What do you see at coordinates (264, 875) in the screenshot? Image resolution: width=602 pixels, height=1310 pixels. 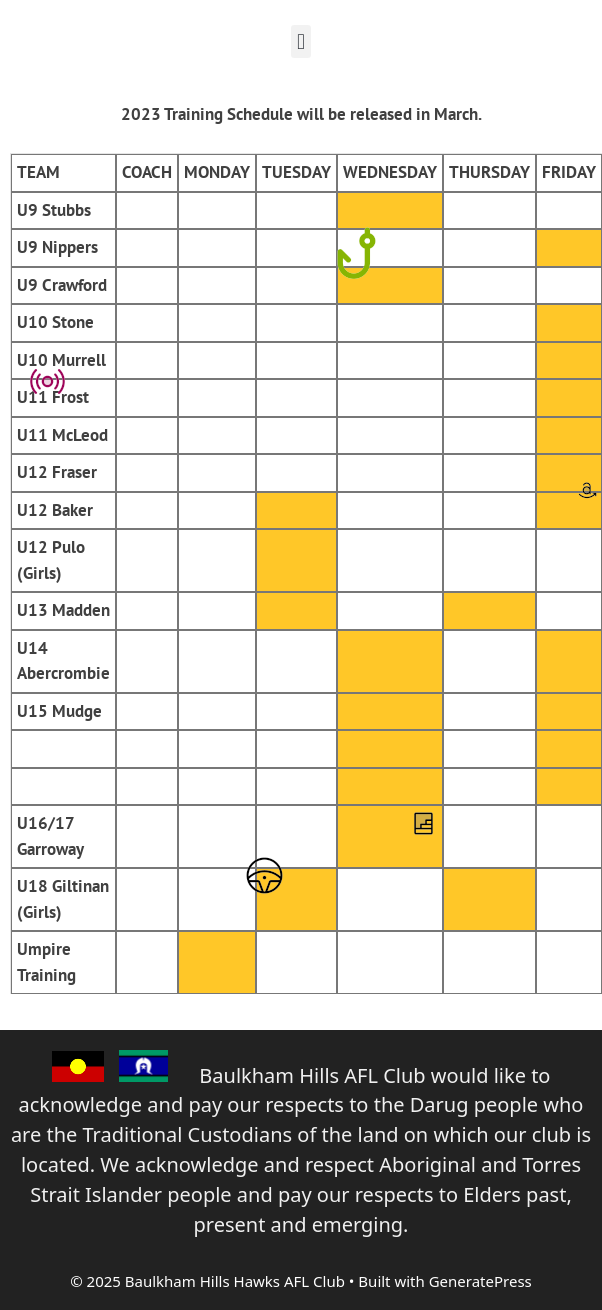 I see `access driving or navigation mode` at bounding box center [264, 875].